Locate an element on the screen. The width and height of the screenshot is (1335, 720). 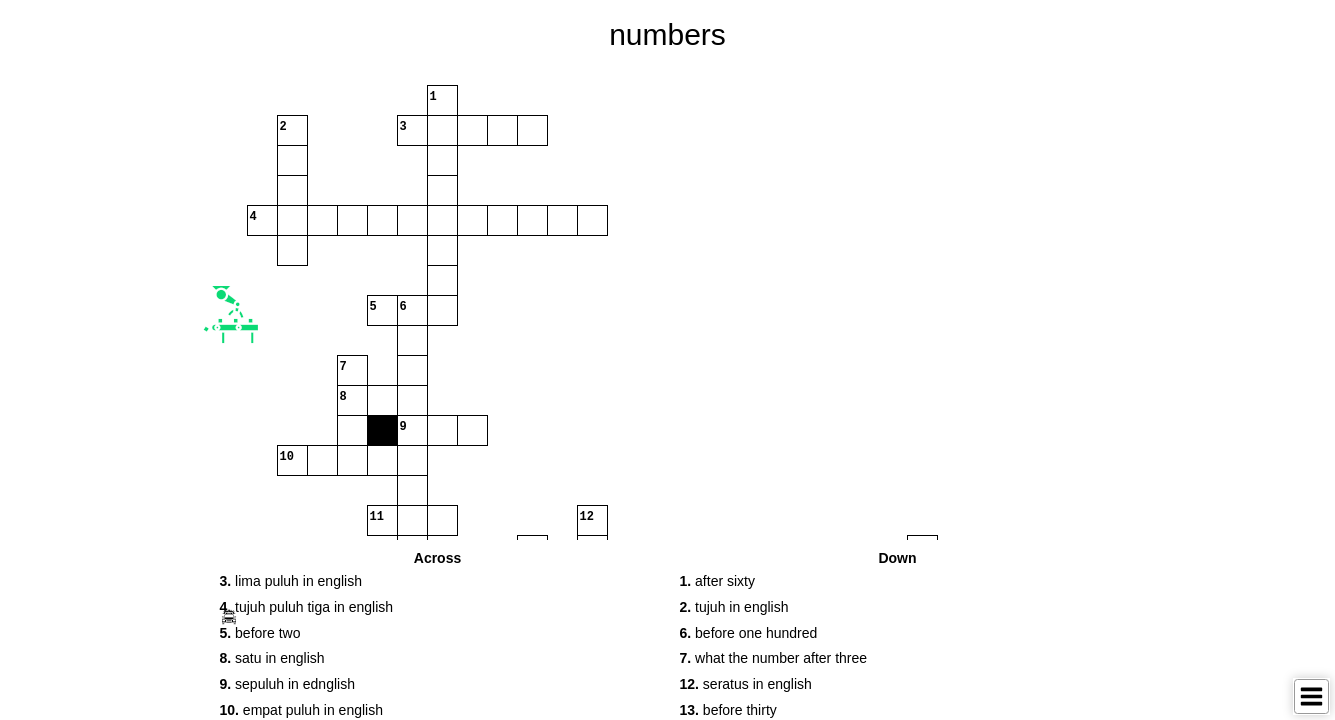
indicates police or emergency services in a game is located at coordinates (229, 617).